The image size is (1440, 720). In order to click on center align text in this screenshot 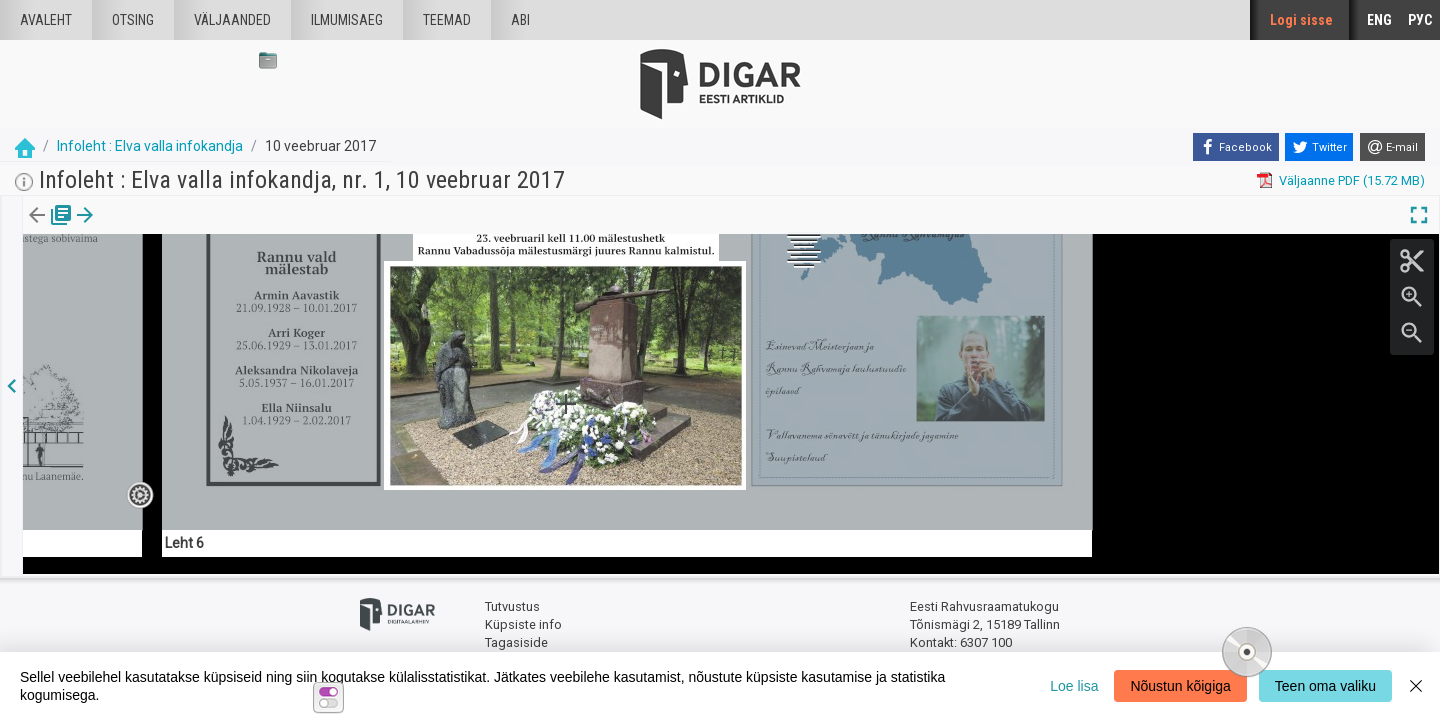, I will do `click(804, 251)`.